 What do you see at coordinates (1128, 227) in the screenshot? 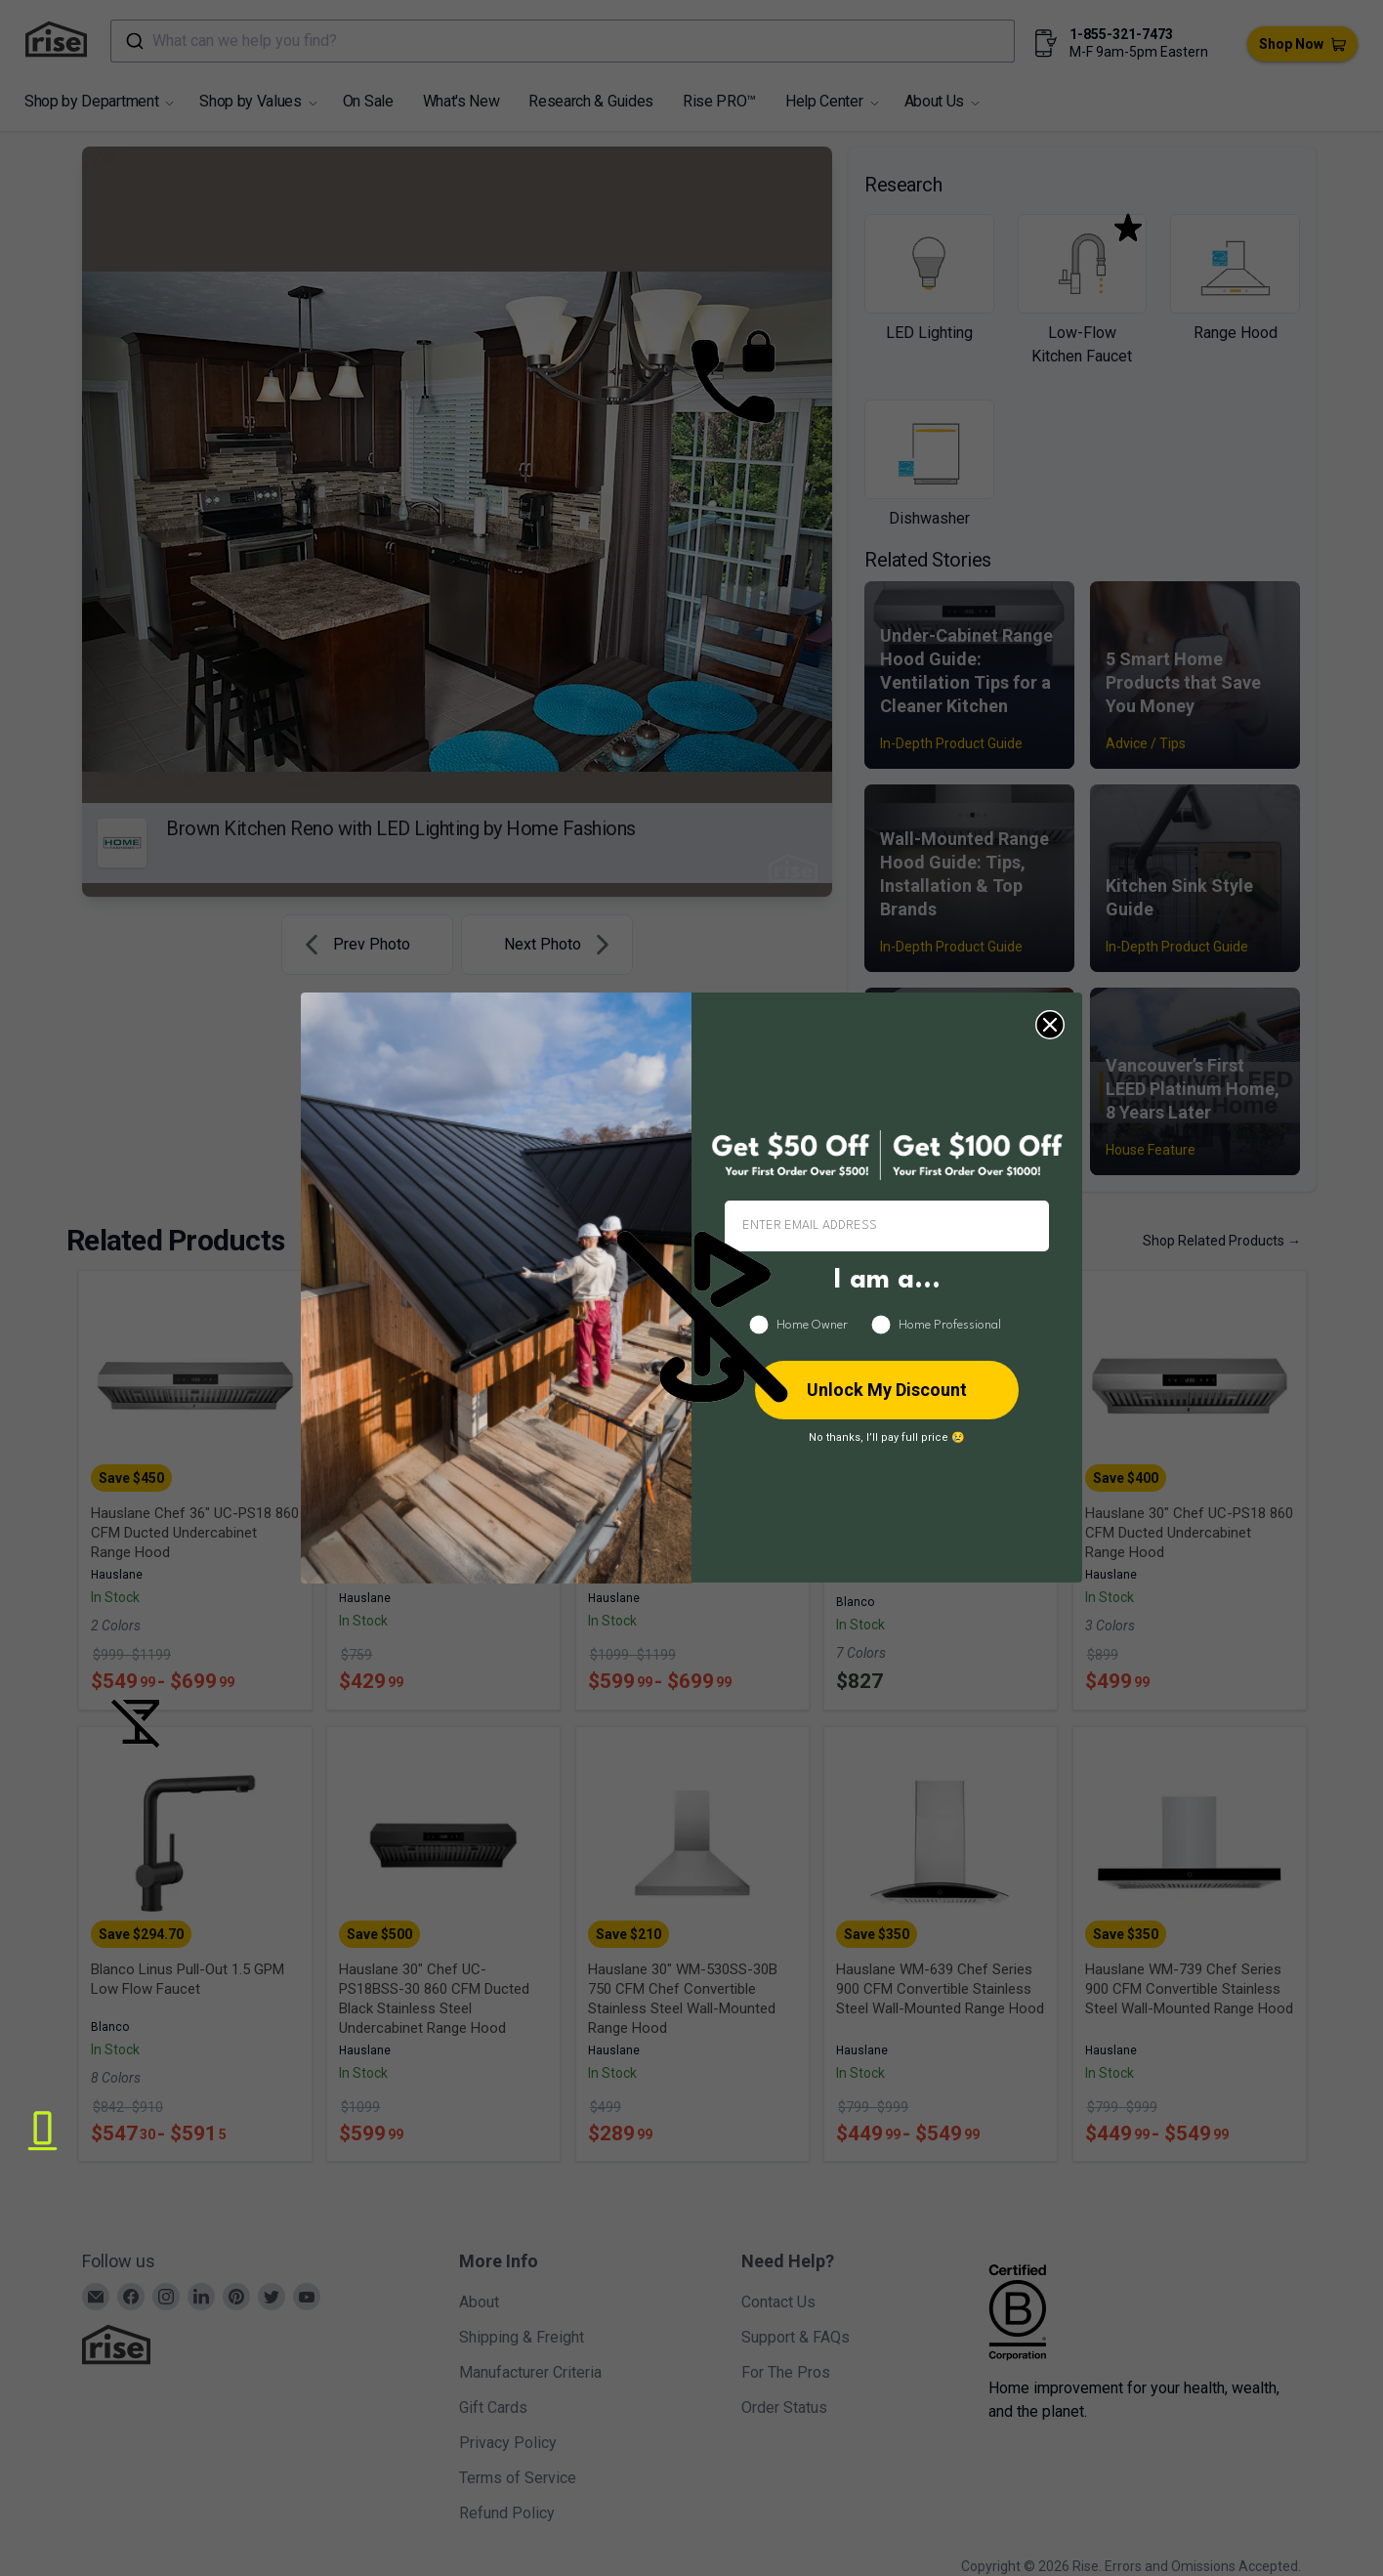
I see `rate or favorite an item` at bounding box center [1128, 227].